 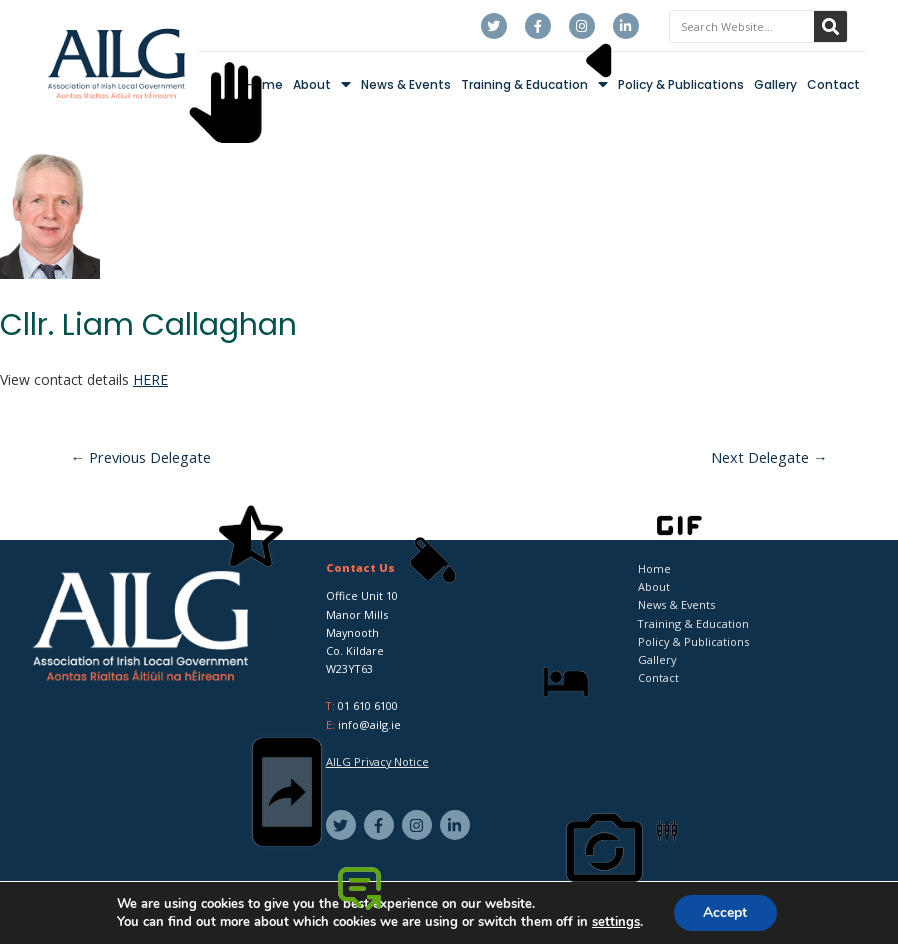 What do you see at coordinates (224, 102) in the screenshot?
I see `stop or pause an action` at bounding box center [224, 102].